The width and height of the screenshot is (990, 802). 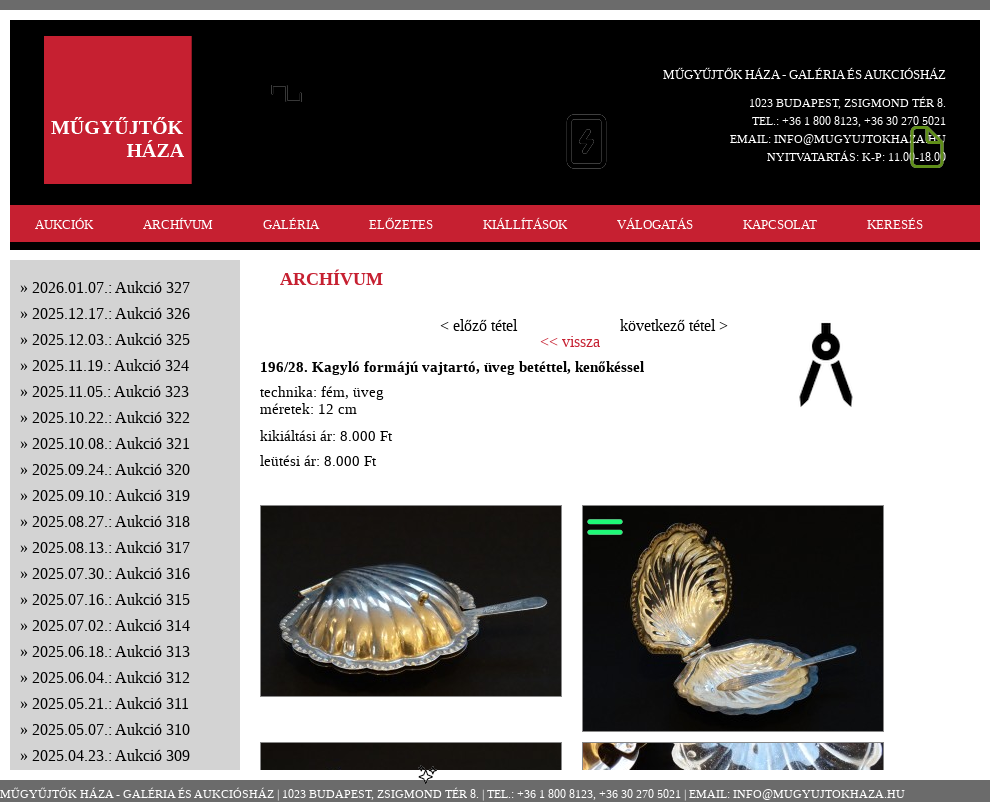 What do you see at coordinates (586, 141) in the screenshot?
I see `indicates device is currently charging` at bounding box center [586, 141].